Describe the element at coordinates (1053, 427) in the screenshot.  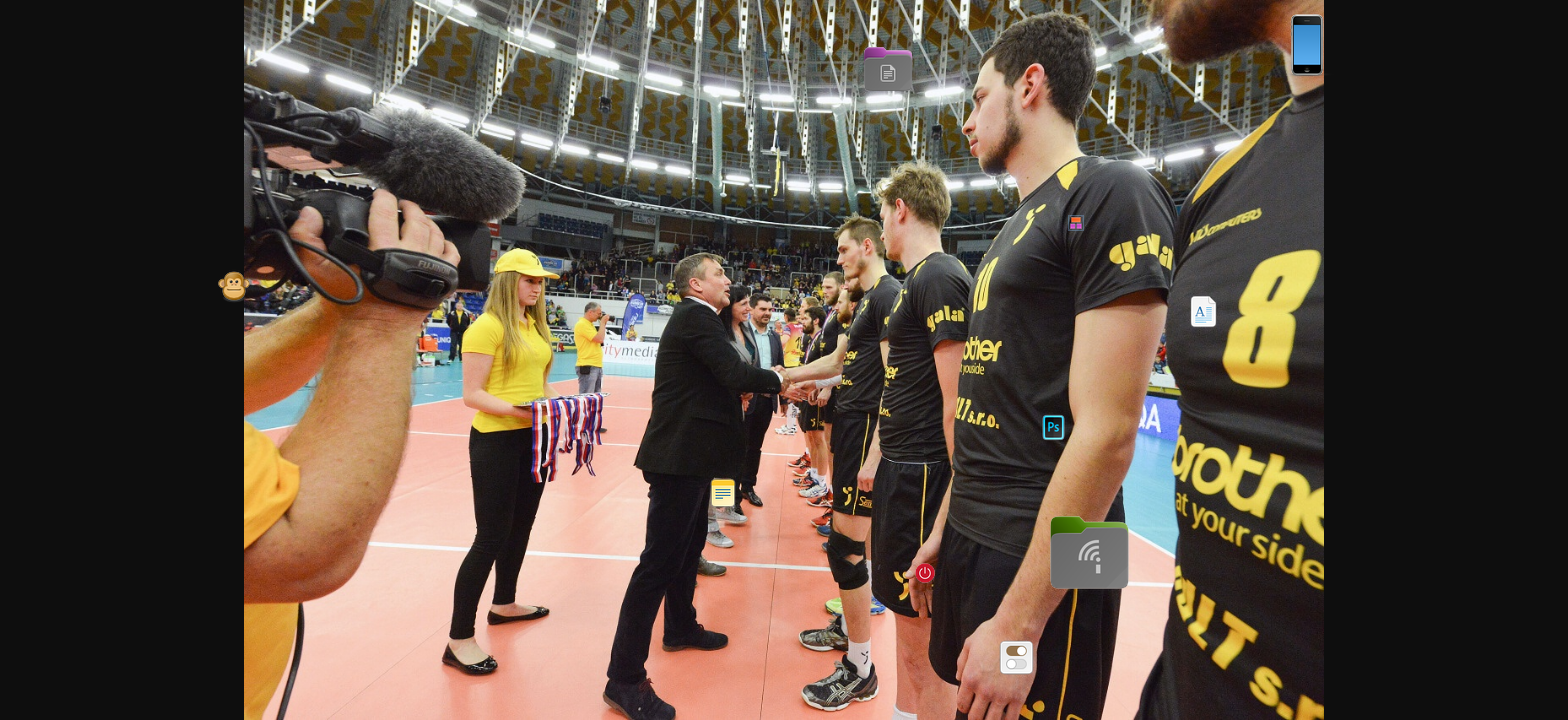
I see `adobe photoshop file type indicator` at that location.